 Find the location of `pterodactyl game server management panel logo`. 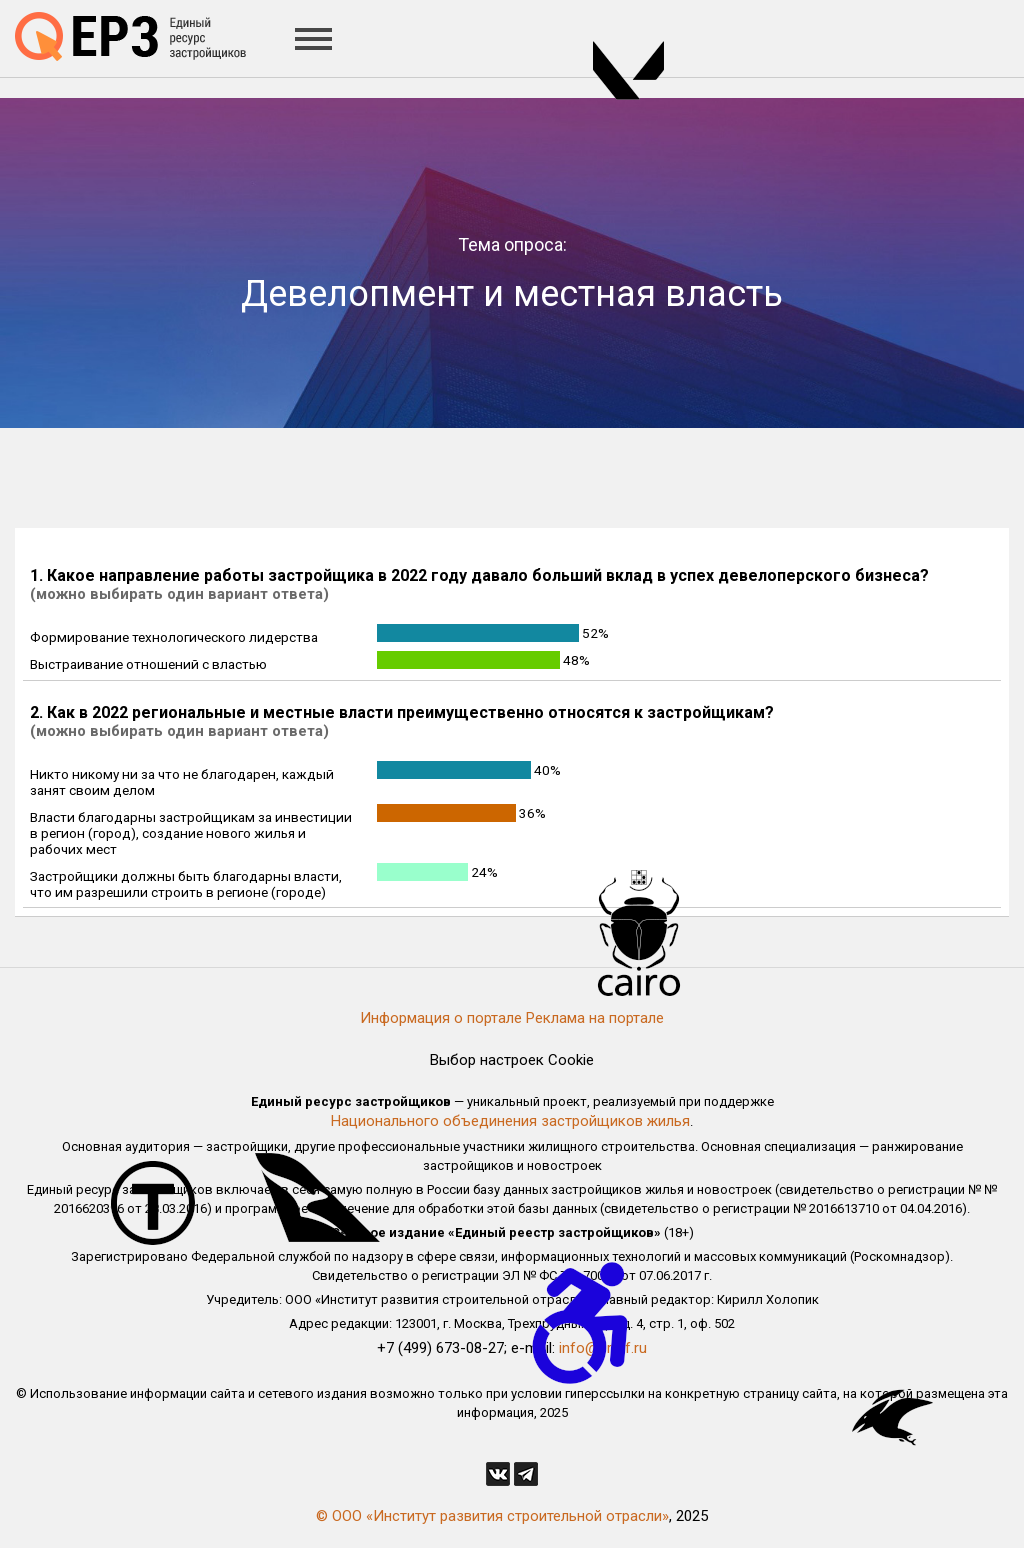

pterodactyl game server management panel logo is located at coordinates (892, 1417).